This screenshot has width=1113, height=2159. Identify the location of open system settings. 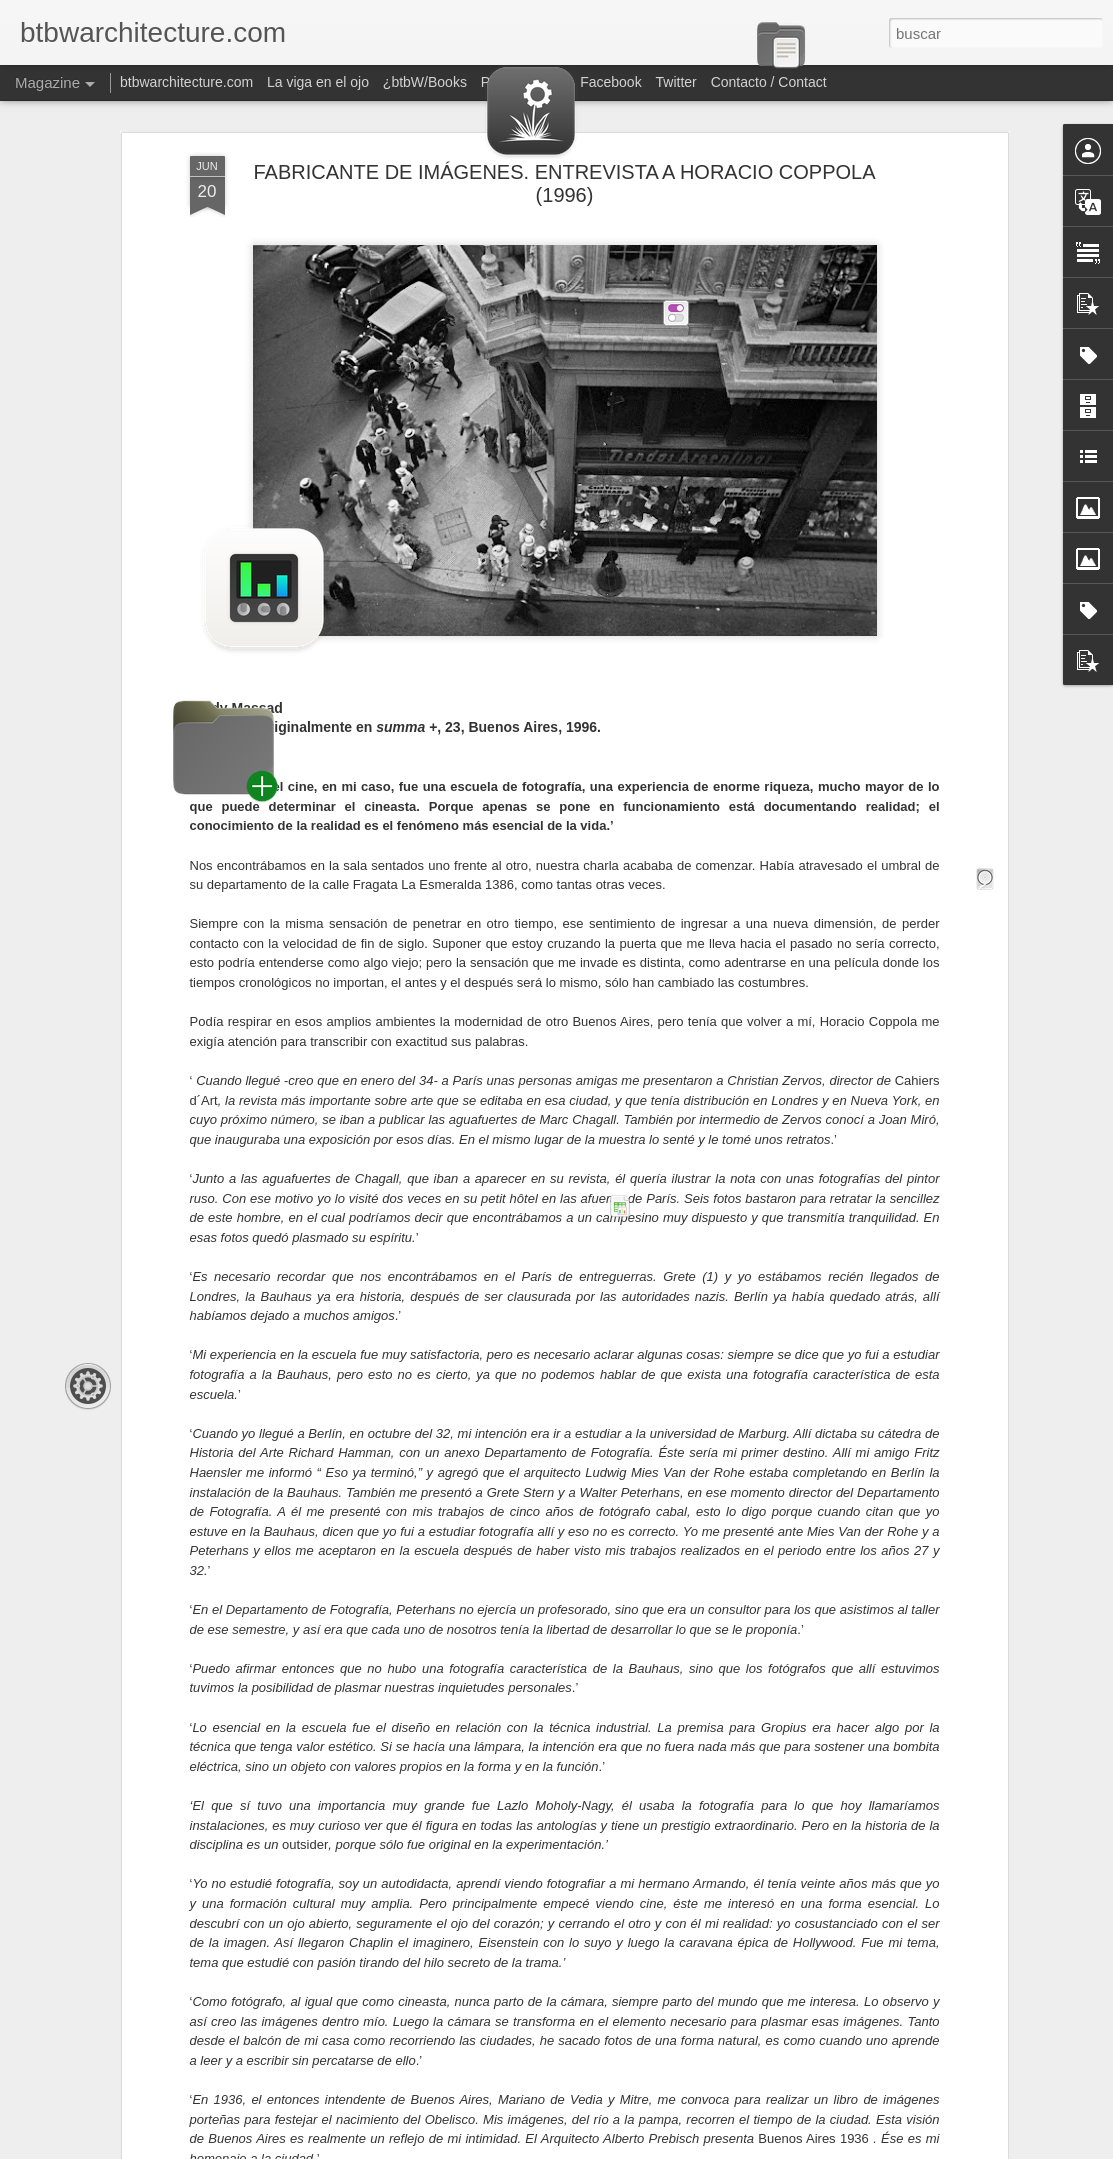
(676, 313).